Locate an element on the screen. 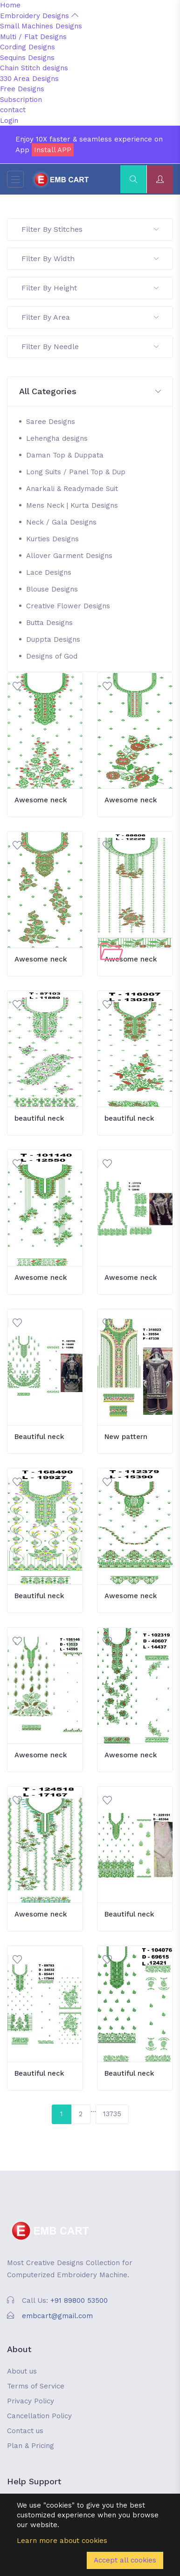 This screenshot has height=2576, width=180. roll dice or generate random number is located at coordinates (72, 1644).